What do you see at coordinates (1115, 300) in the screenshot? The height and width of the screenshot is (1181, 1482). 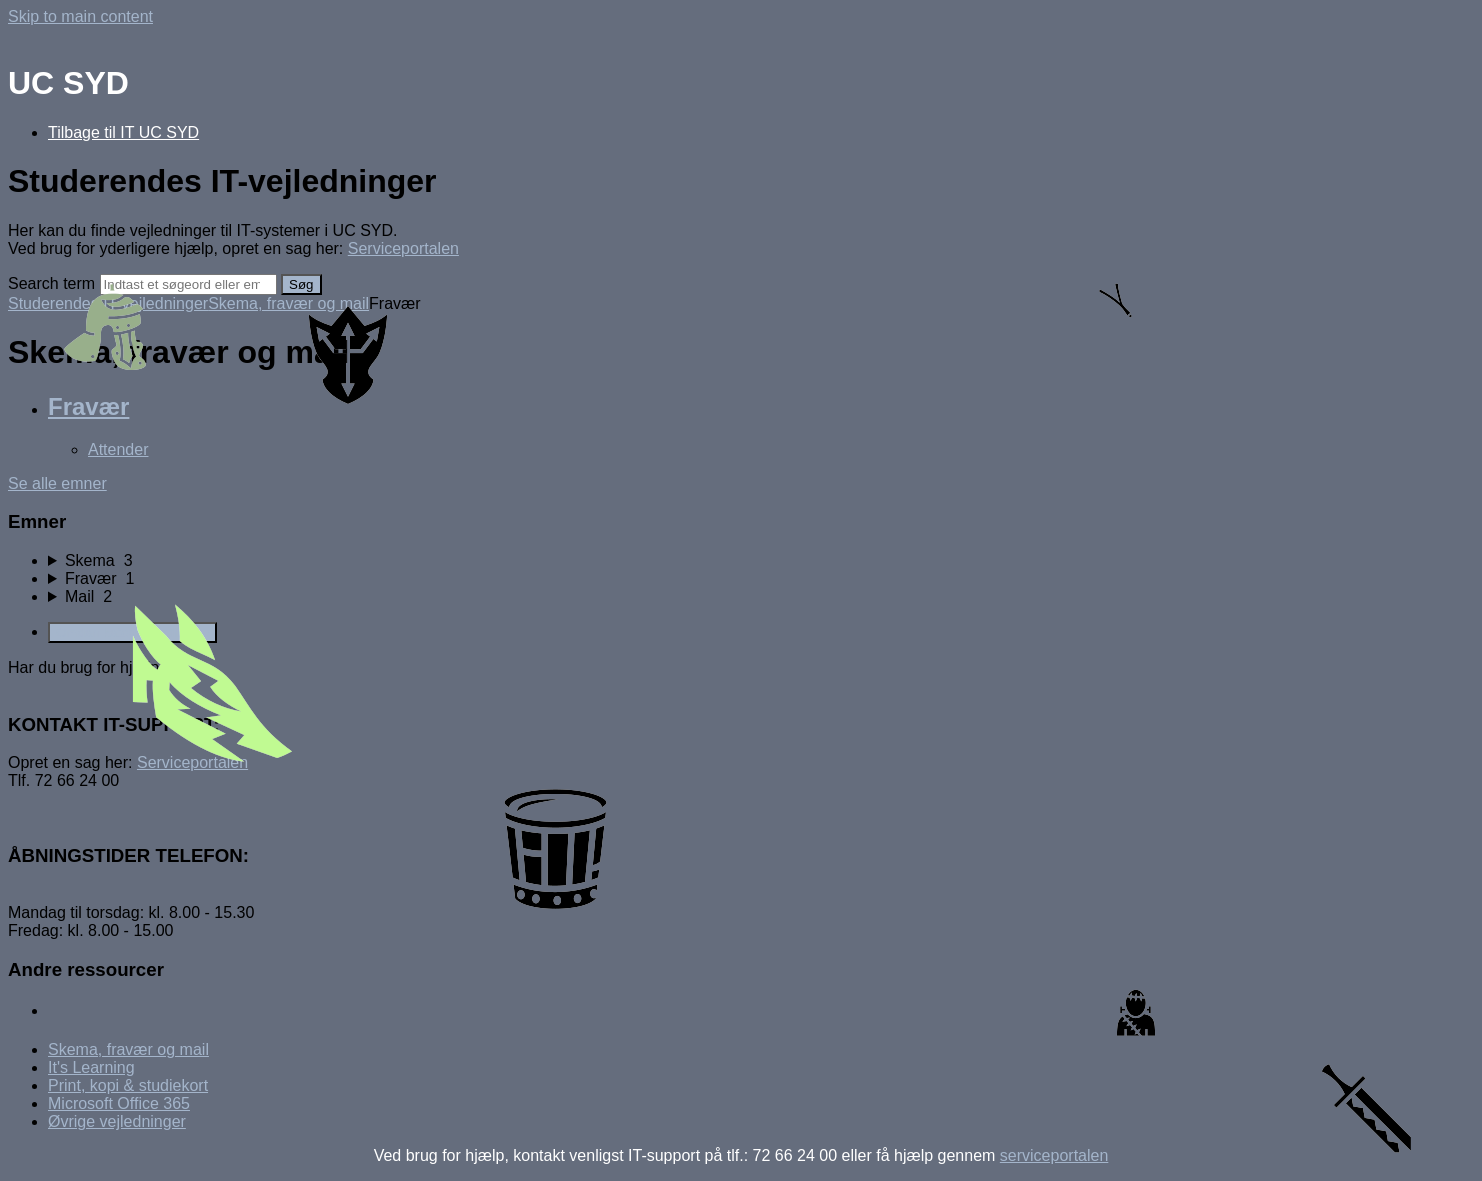 I see `dowsing or divination tool in a game interface` at bounding box center [1115, 300].